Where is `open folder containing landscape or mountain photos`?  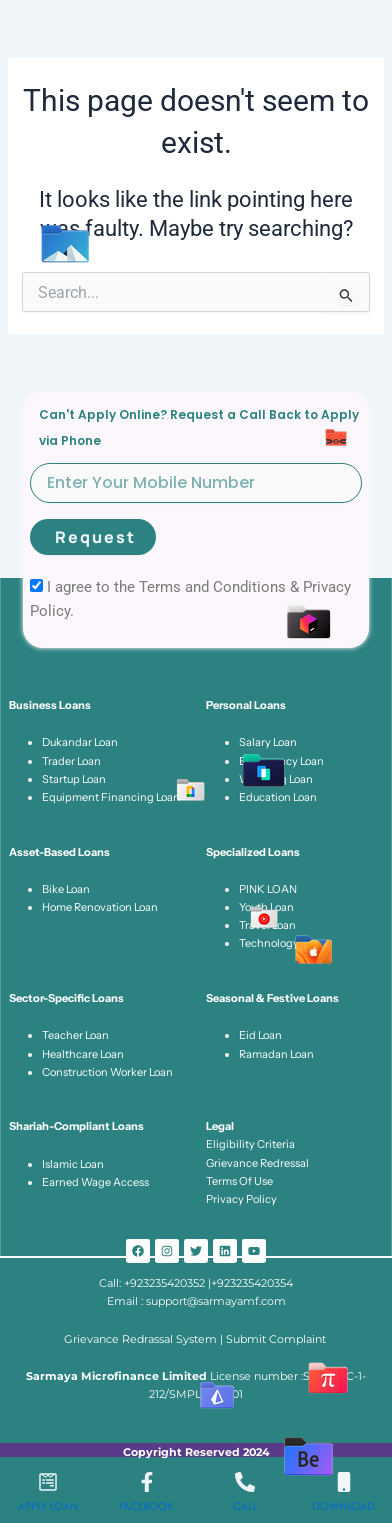
open folder containing landscape or mountain photos is located at coordinates (65, 245).